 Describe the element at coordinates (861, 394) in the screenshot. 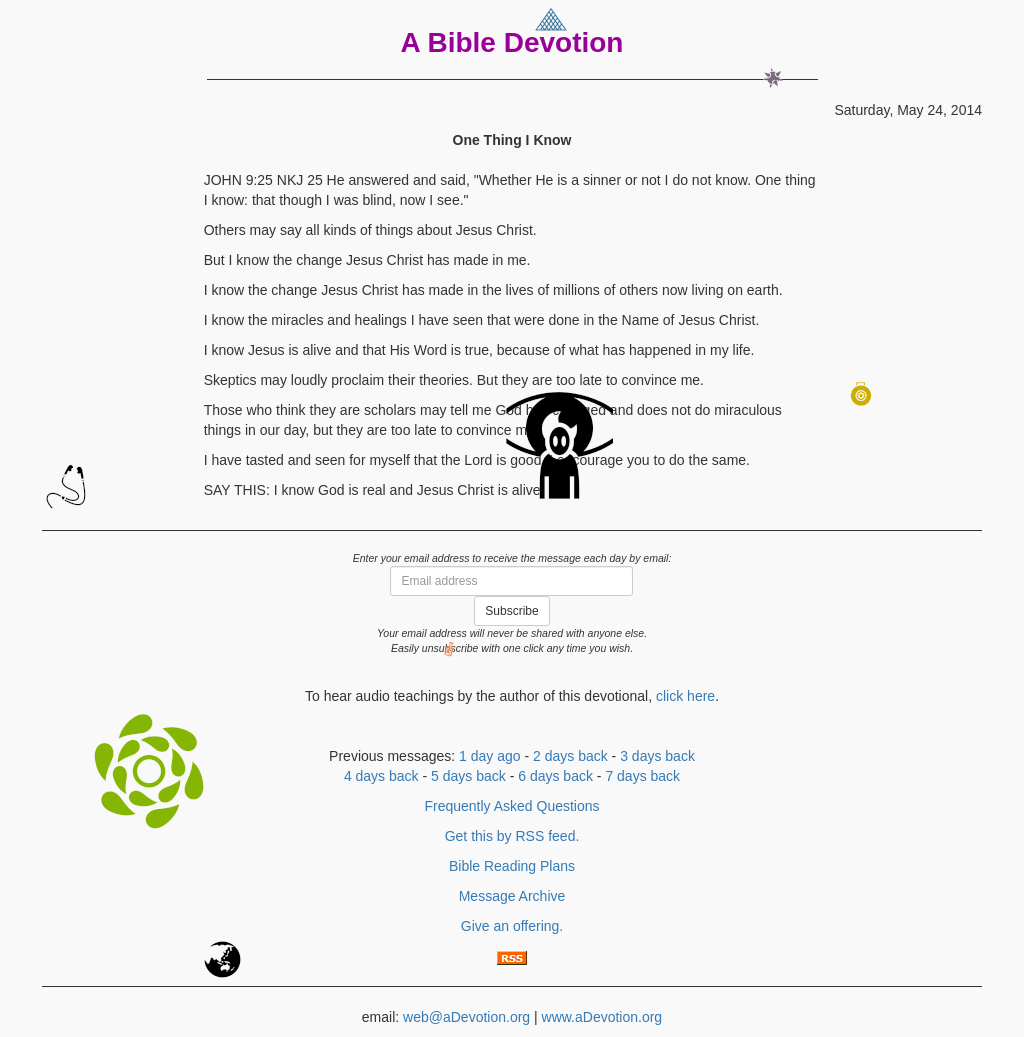

I see `place a teller mine explosive in-game` at that location.